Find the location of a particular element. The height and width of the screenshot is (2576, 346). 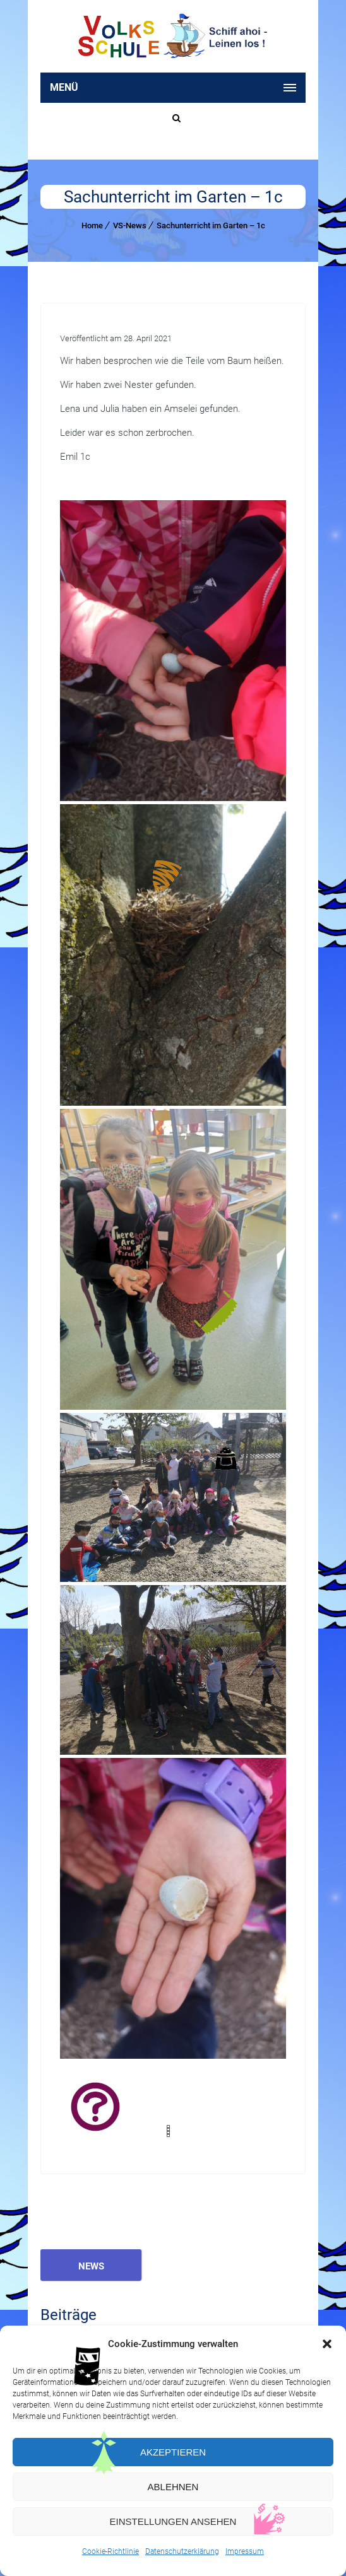

indicates a system crash or critical error is located at coordinates (270, 2519).